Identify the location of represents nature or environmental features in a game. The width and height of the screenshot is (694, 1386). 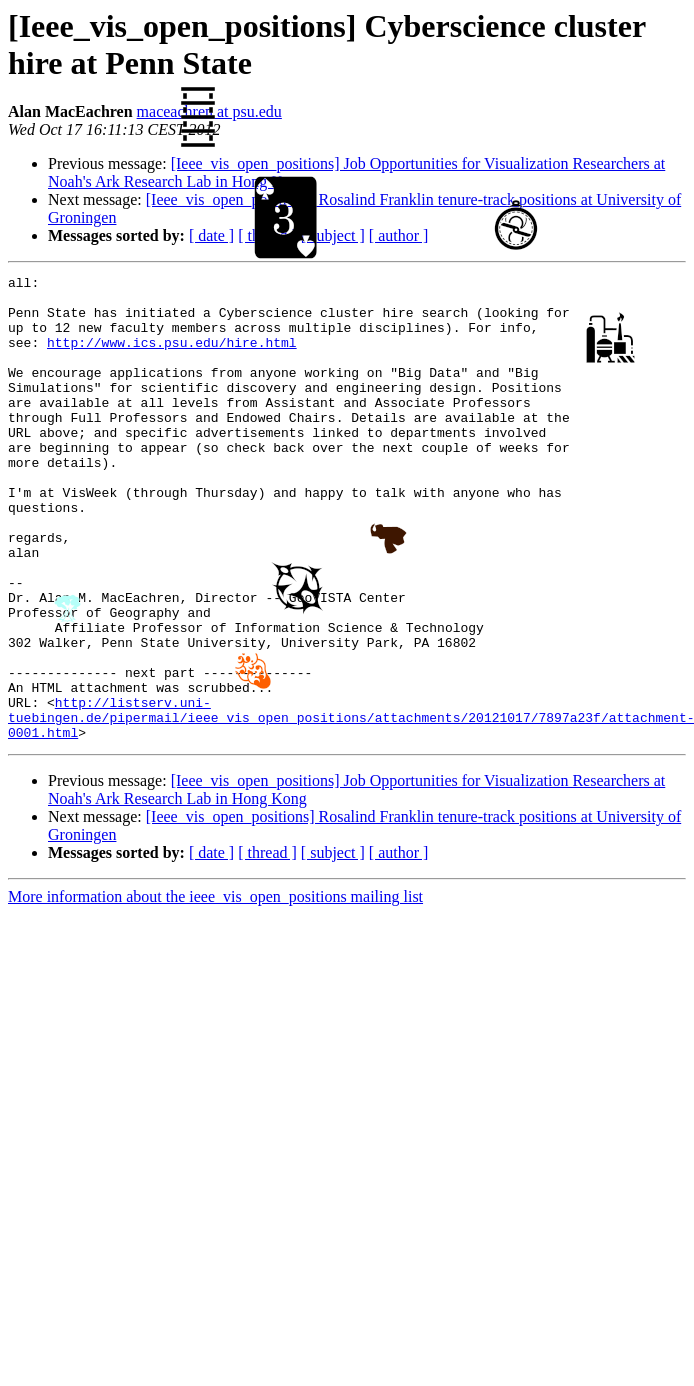
(67, 608).